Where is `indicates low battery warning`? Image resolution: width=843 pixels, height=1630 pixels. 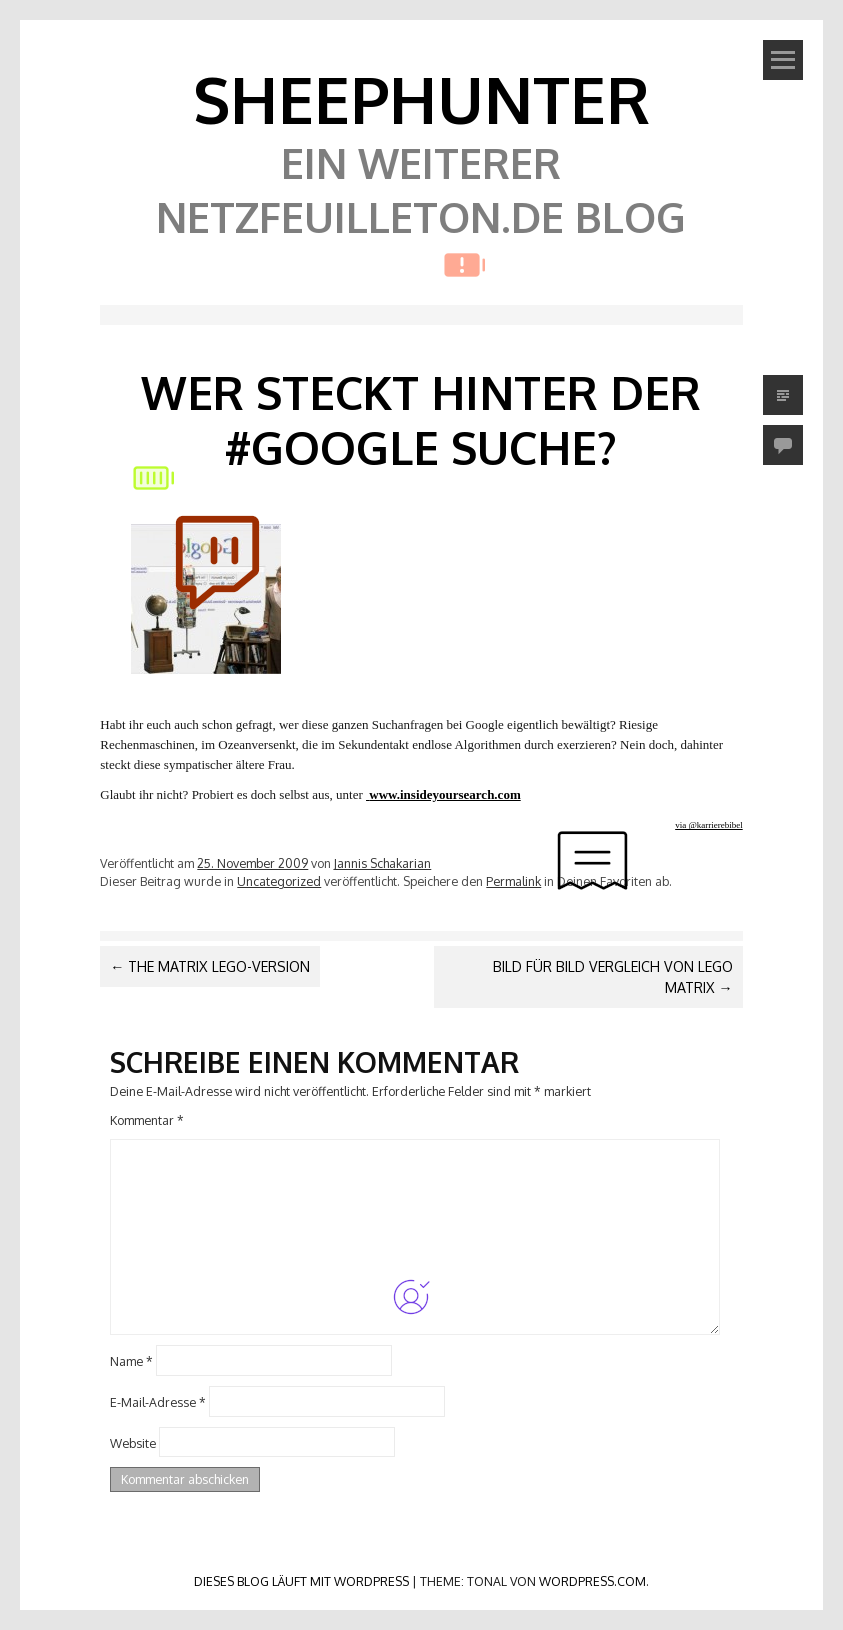
indicates low battery warning is located at coordinates (464, 265).